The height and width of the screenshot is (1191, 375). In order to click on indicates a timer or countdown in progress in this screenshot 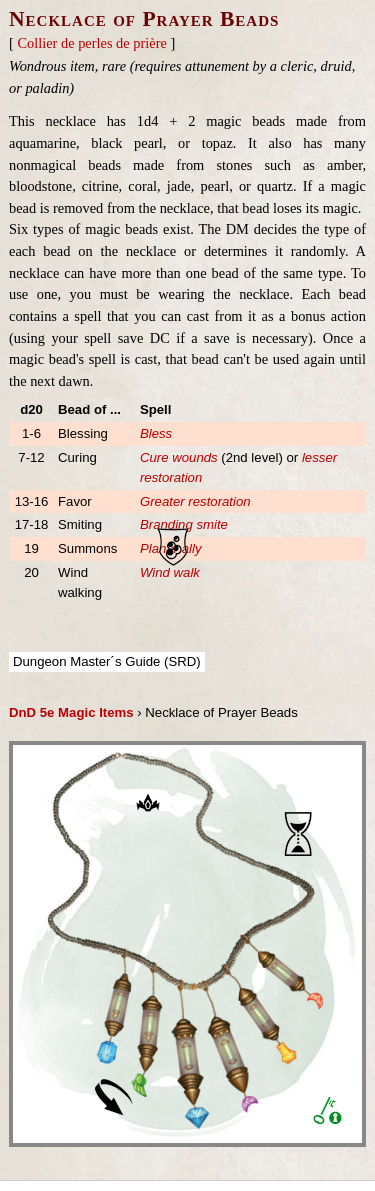, I will do `click(298, 834)`.